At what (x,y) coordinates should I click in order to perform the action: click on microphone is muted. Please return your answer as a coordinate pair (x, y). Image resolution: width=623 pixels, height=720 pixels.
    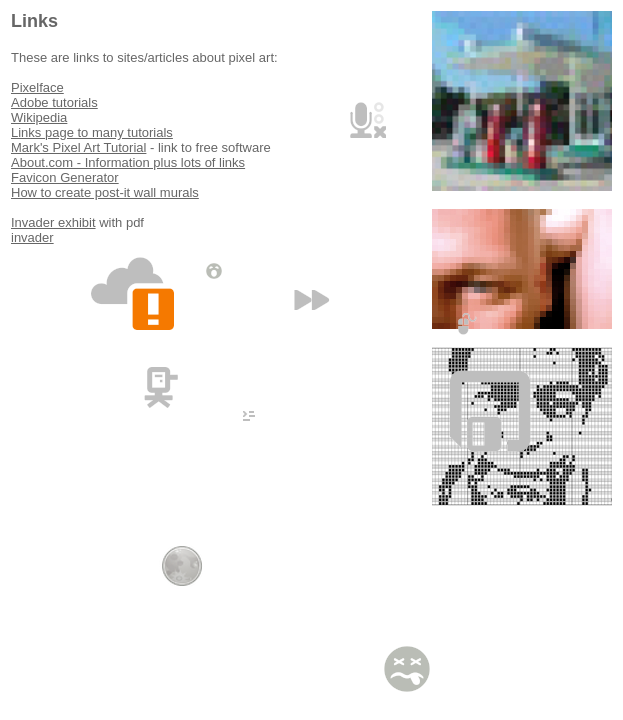
    Looking at the image, I should click on (367, 119).